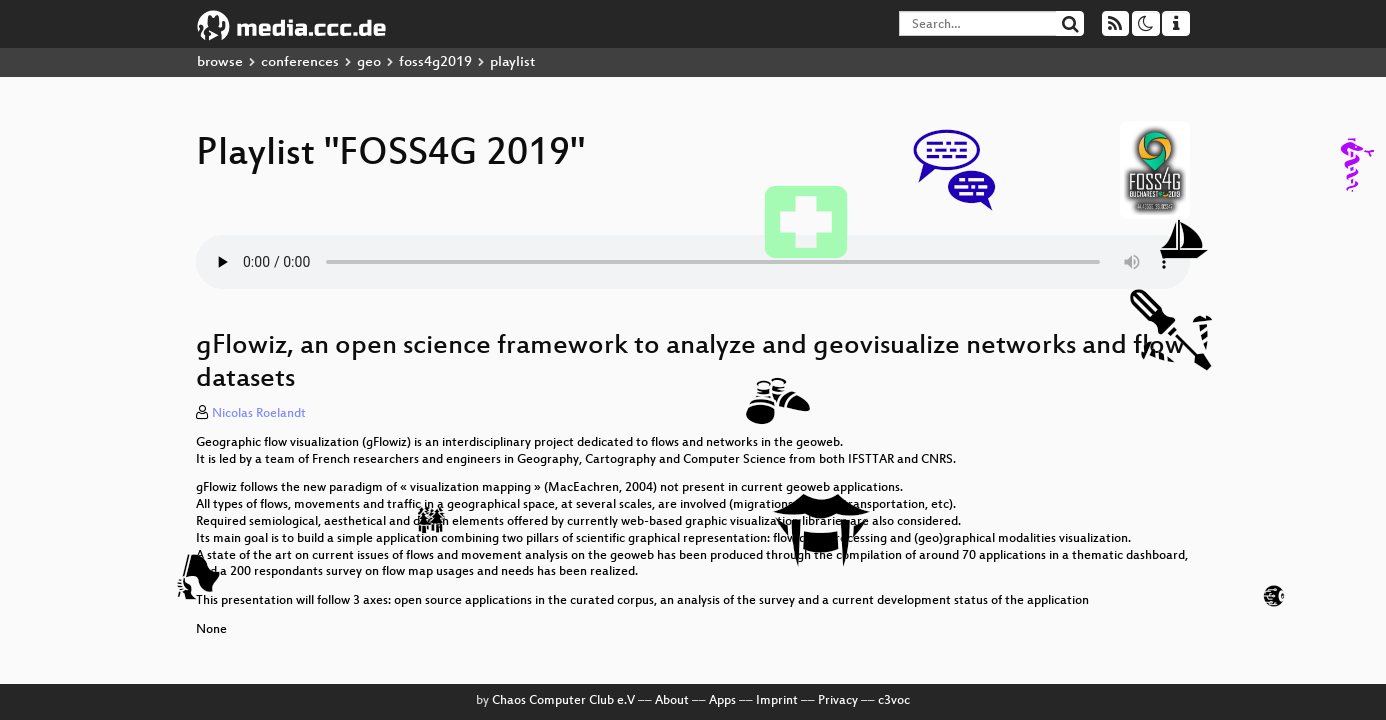 This screenshot has width=1386, height=720. Describe the element at coordinates (1274, 596) in the screenshot. I see `access cybernetic or augmentation settings` at that location.